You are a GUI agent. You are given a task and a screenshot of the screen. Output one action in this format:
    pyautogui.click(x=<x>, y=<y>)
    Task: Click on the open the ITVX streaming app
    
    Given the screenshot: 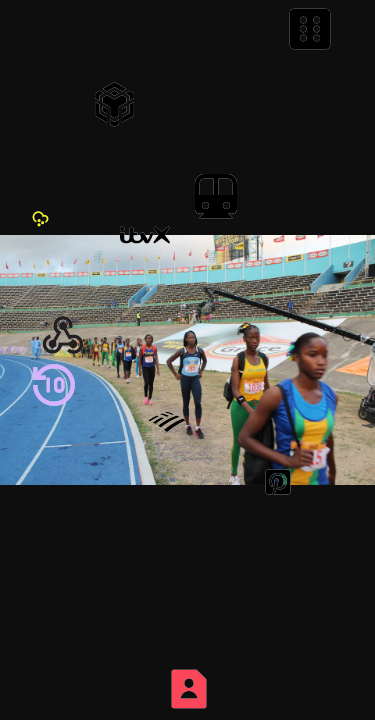 What is the action you would take?
    pyautogui.click(x=145, y=235)
    